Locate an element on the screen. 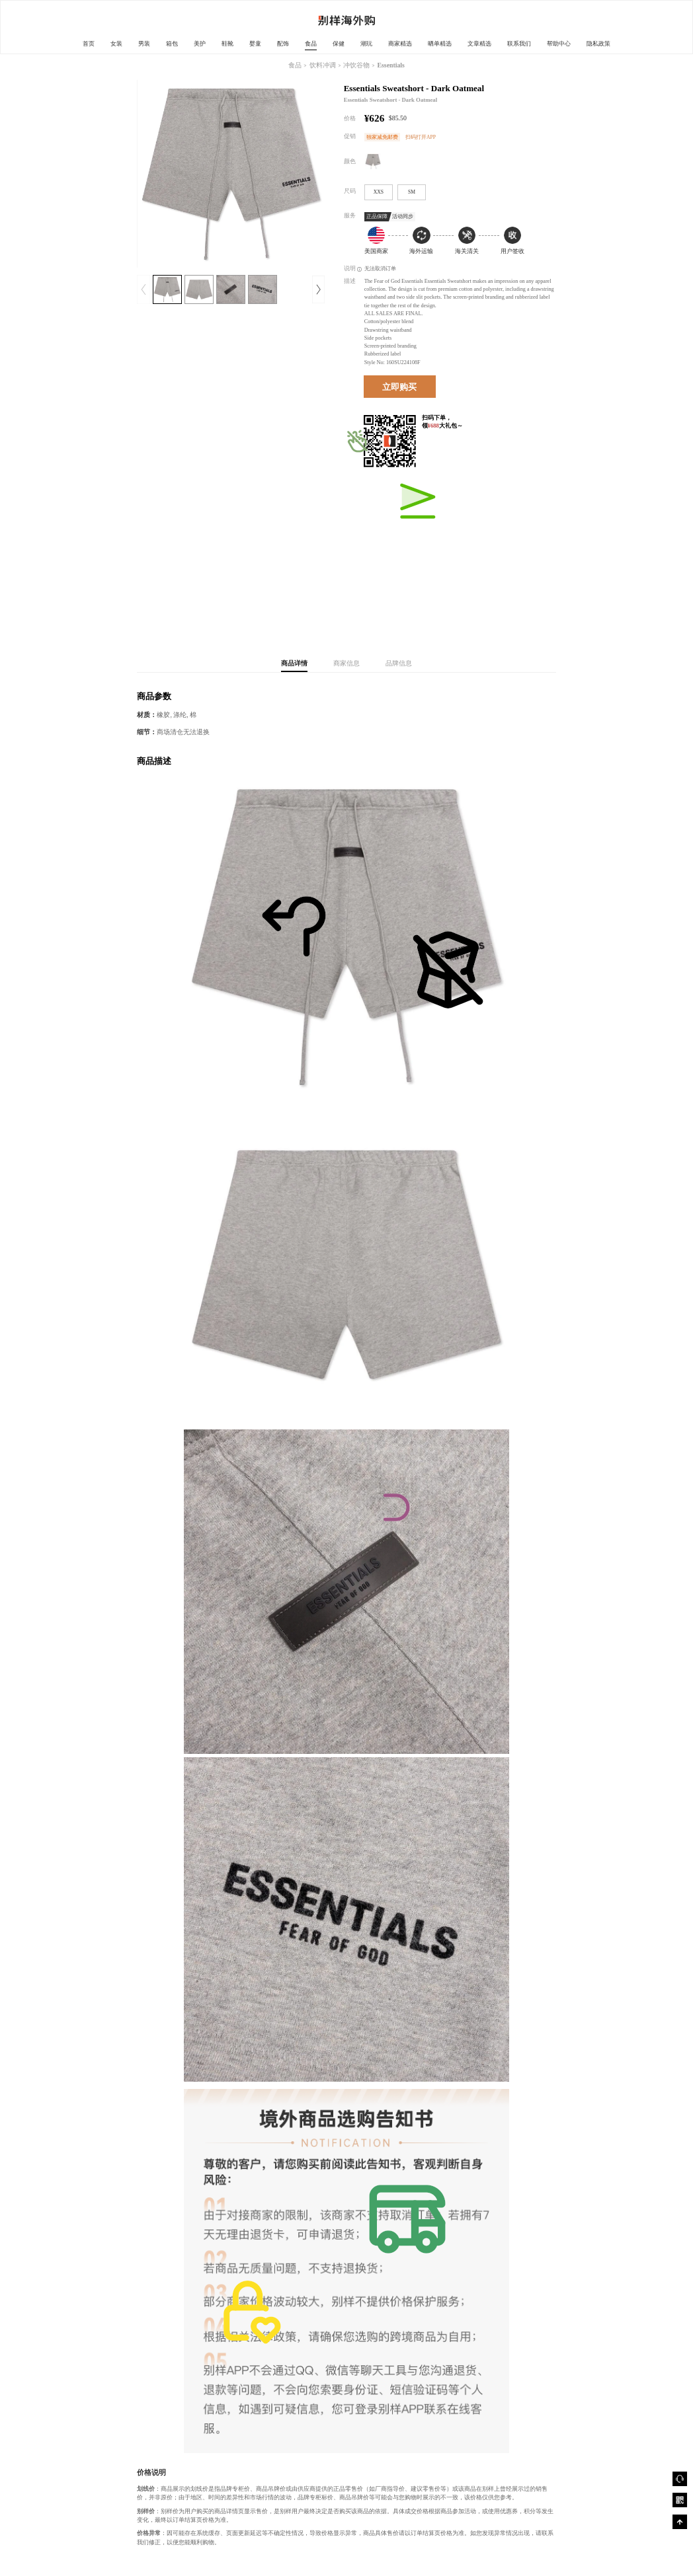  browse camper or RV rentals is located at coordinates (407, 2219).